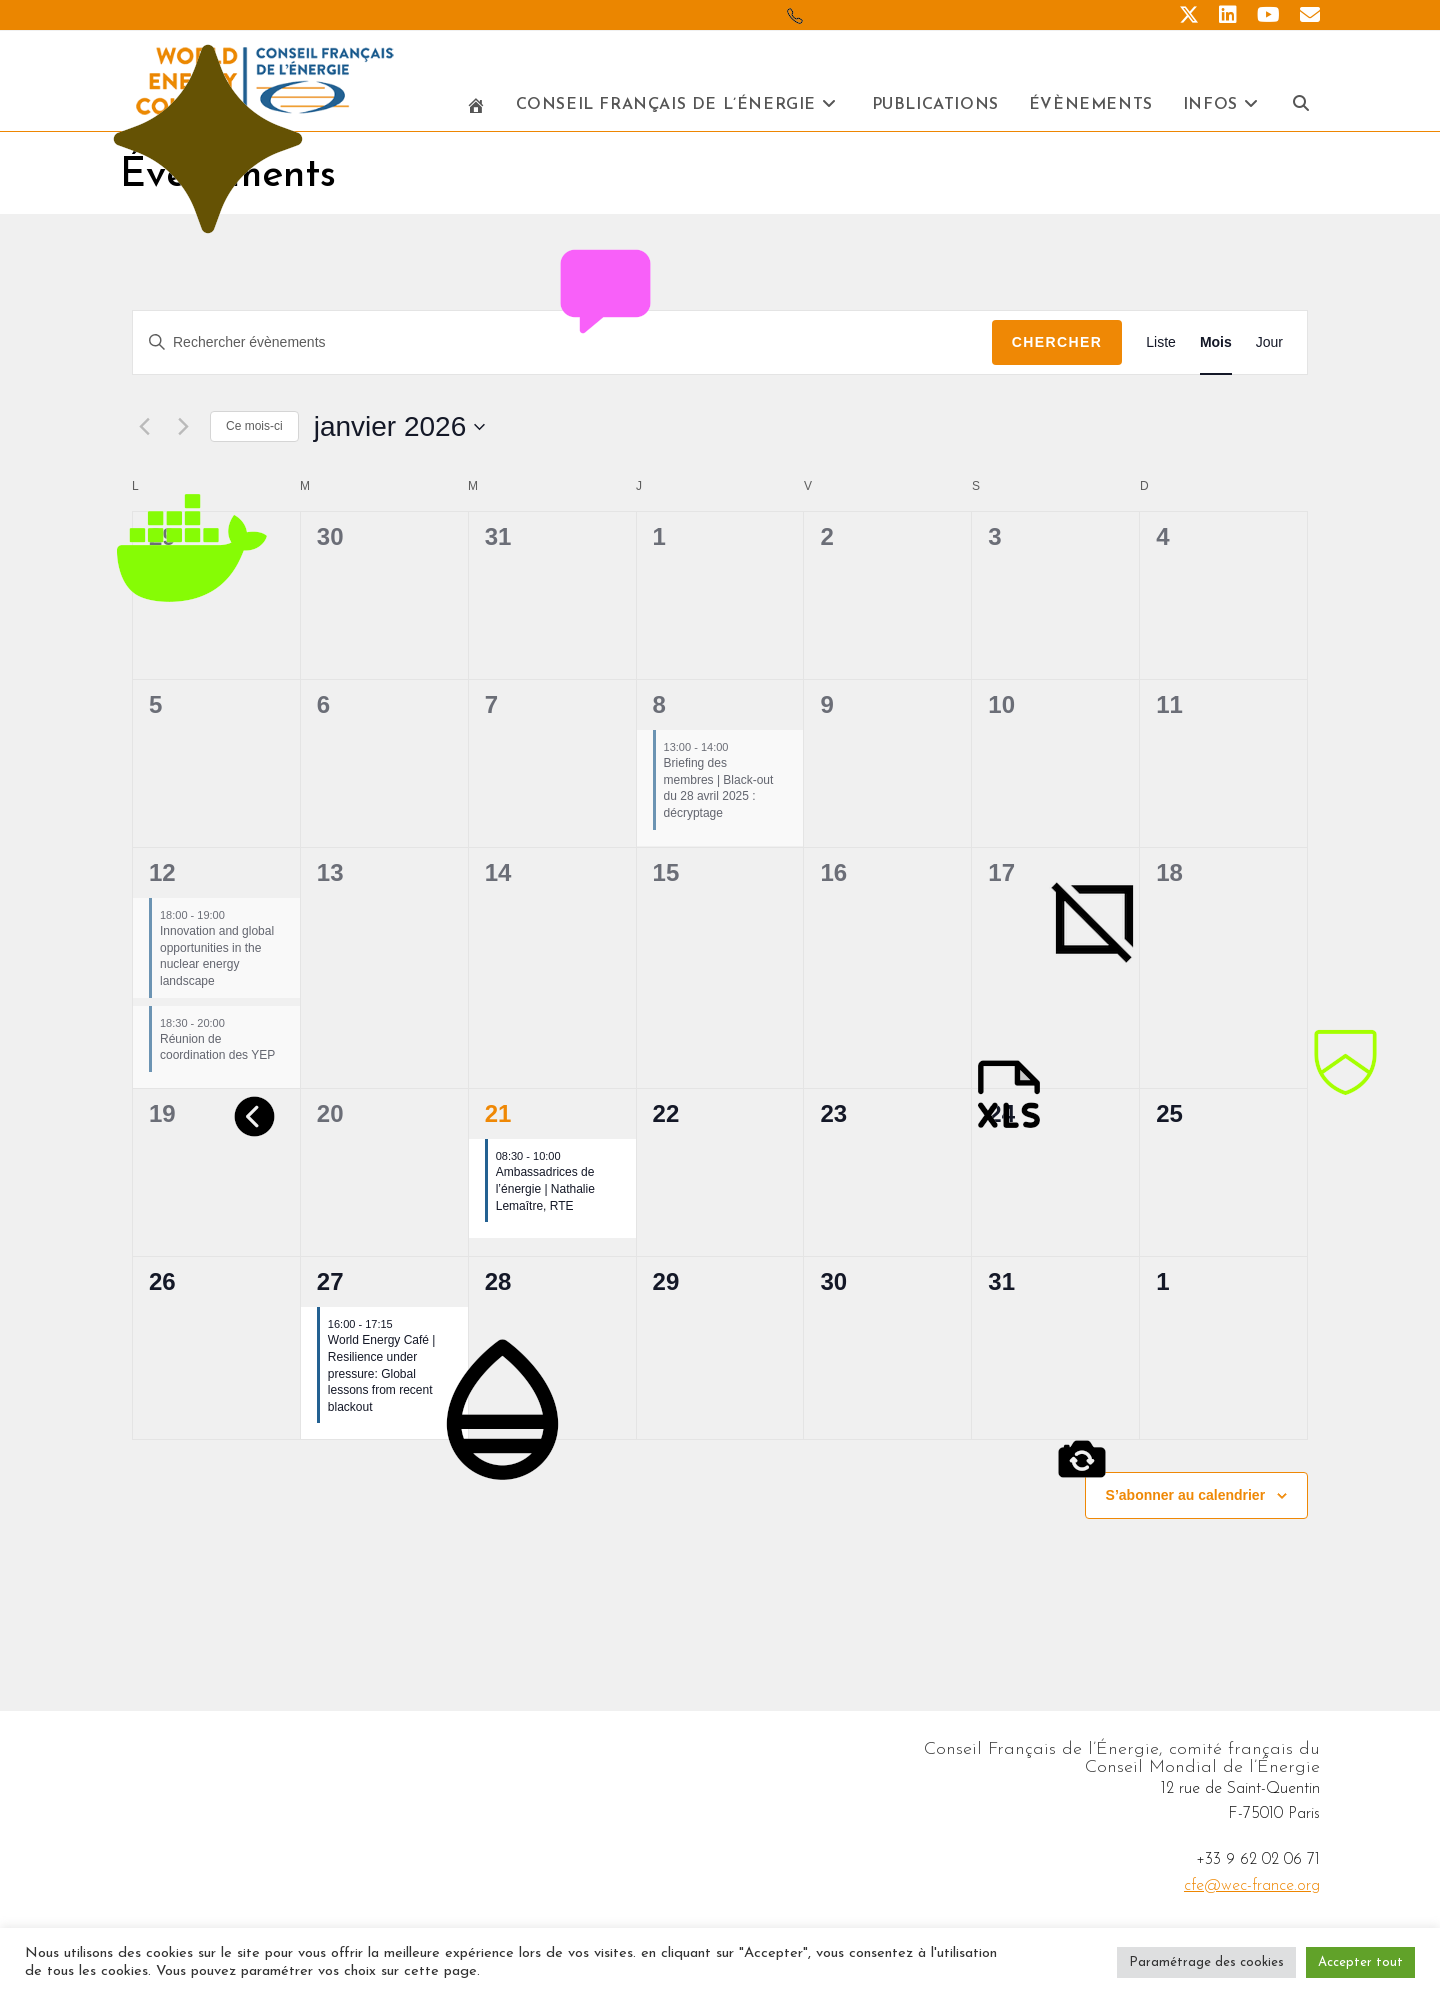  Describe the element at coordinates (192, 548) in the screenshot. I see `docker container management` at that location.